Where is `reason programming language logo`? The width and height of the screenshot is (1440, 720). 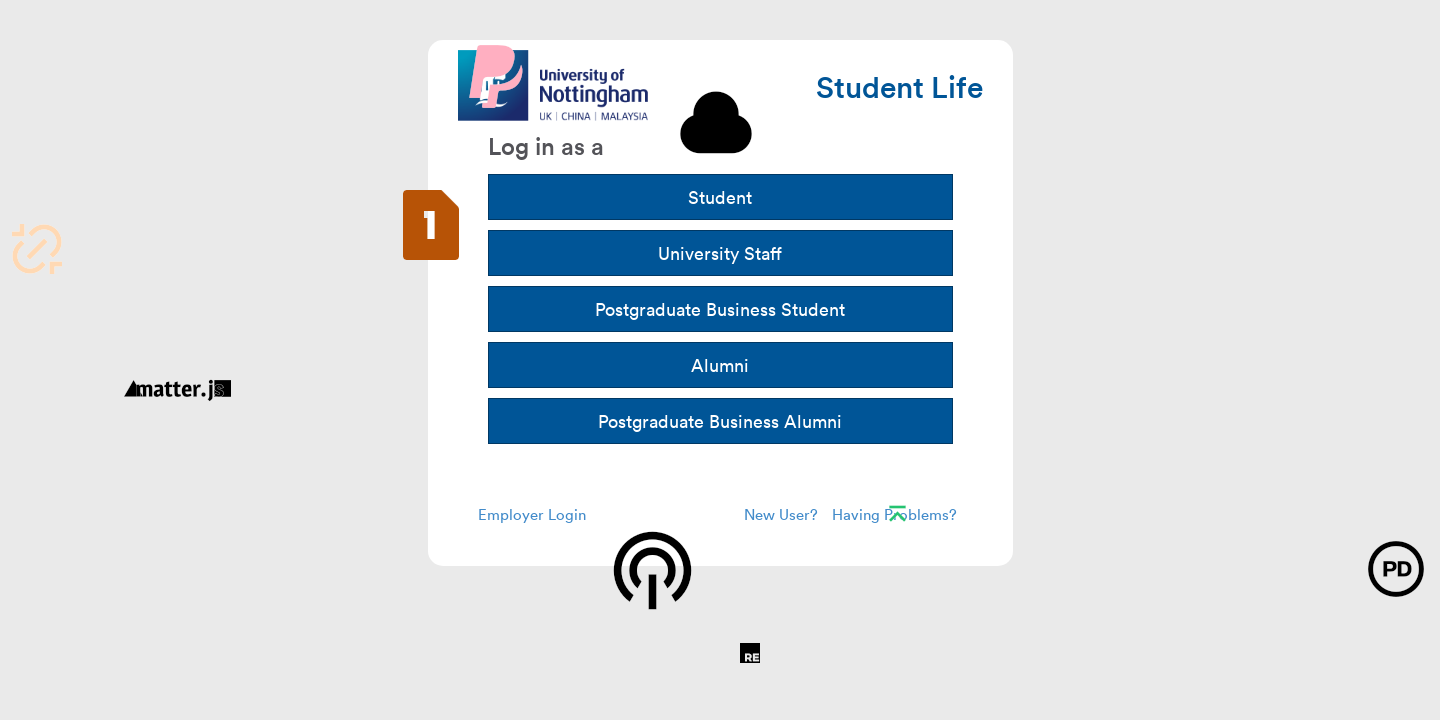 reason programming language logo is located at coordinates (750, 653).